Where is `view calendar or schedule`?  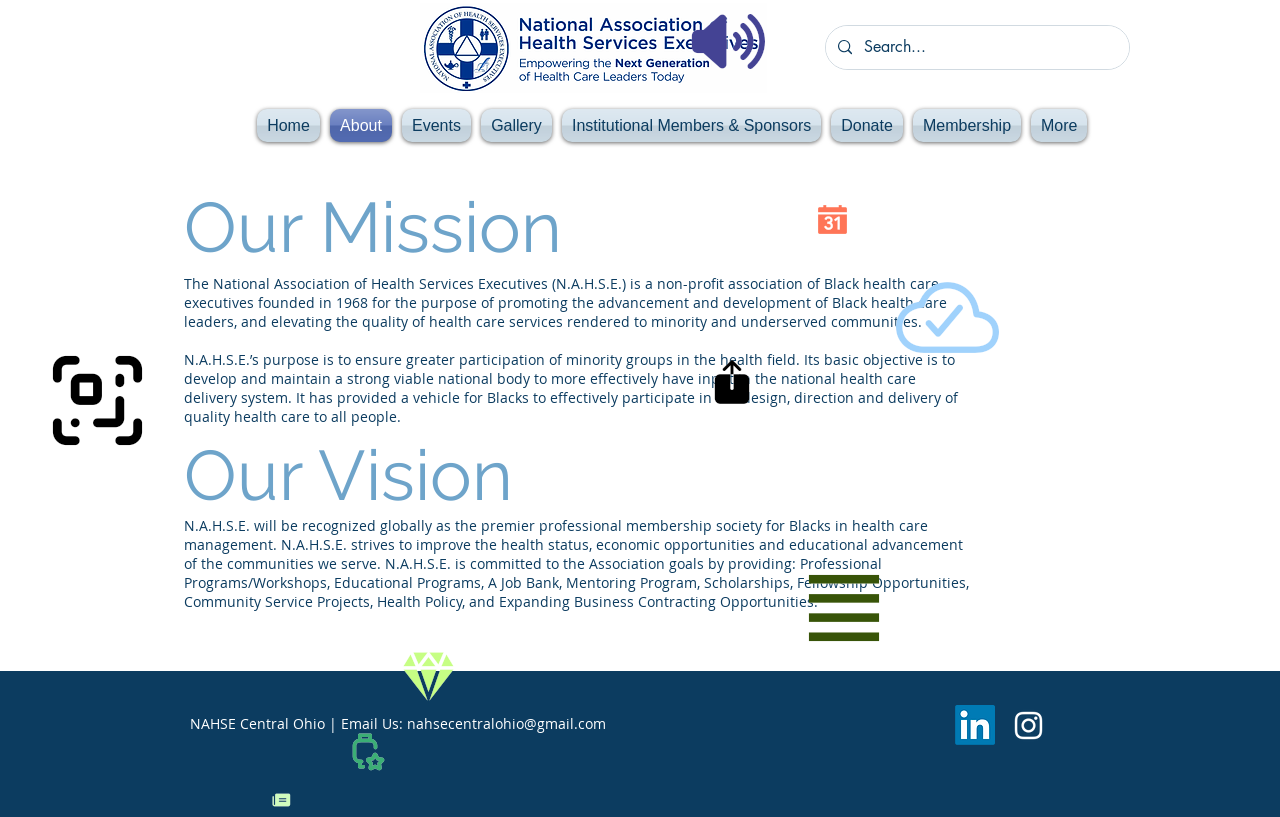
view calendar or schedule is located at coordinates (832, 219).